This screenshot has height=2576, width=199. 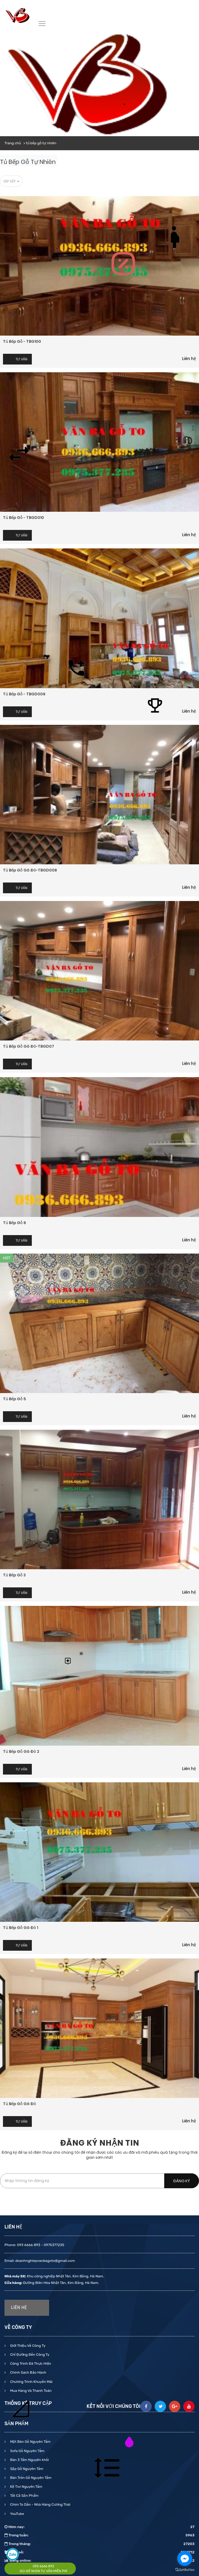 What do you see at coordinates (20, 2408) in the screenshot?
I see `indicates no cellular signal or network connection` at bounding box center [20, 2408].